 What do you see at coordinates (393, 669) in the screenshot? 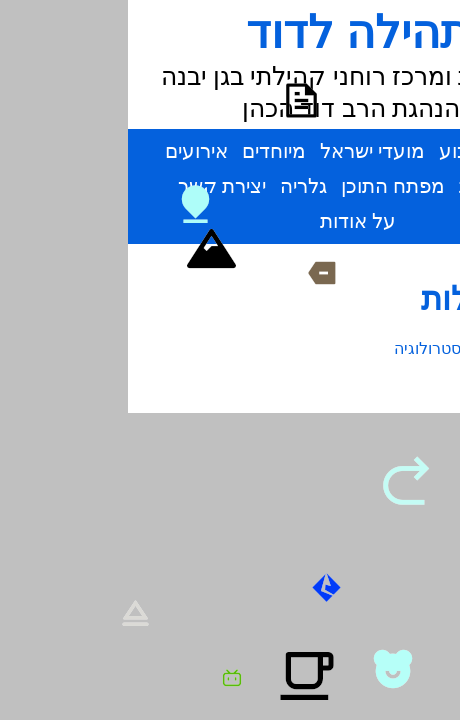
I see `smiling bear mascot or brand logo` at bounding box center [393, 669].